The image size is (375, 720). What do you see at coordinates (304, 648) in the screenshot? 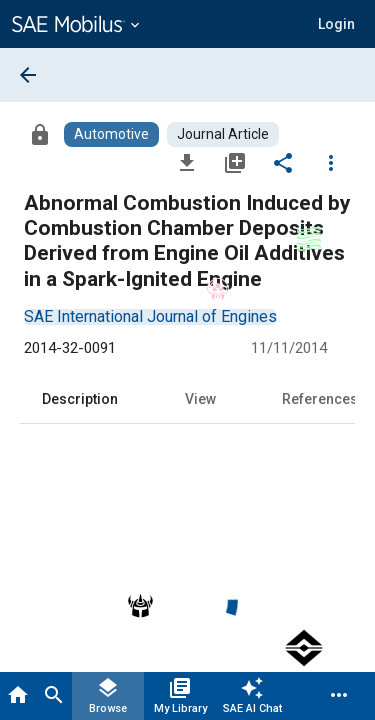
I see `place a virtual marker or waypoint in-game` at bounding box center [304, 648].